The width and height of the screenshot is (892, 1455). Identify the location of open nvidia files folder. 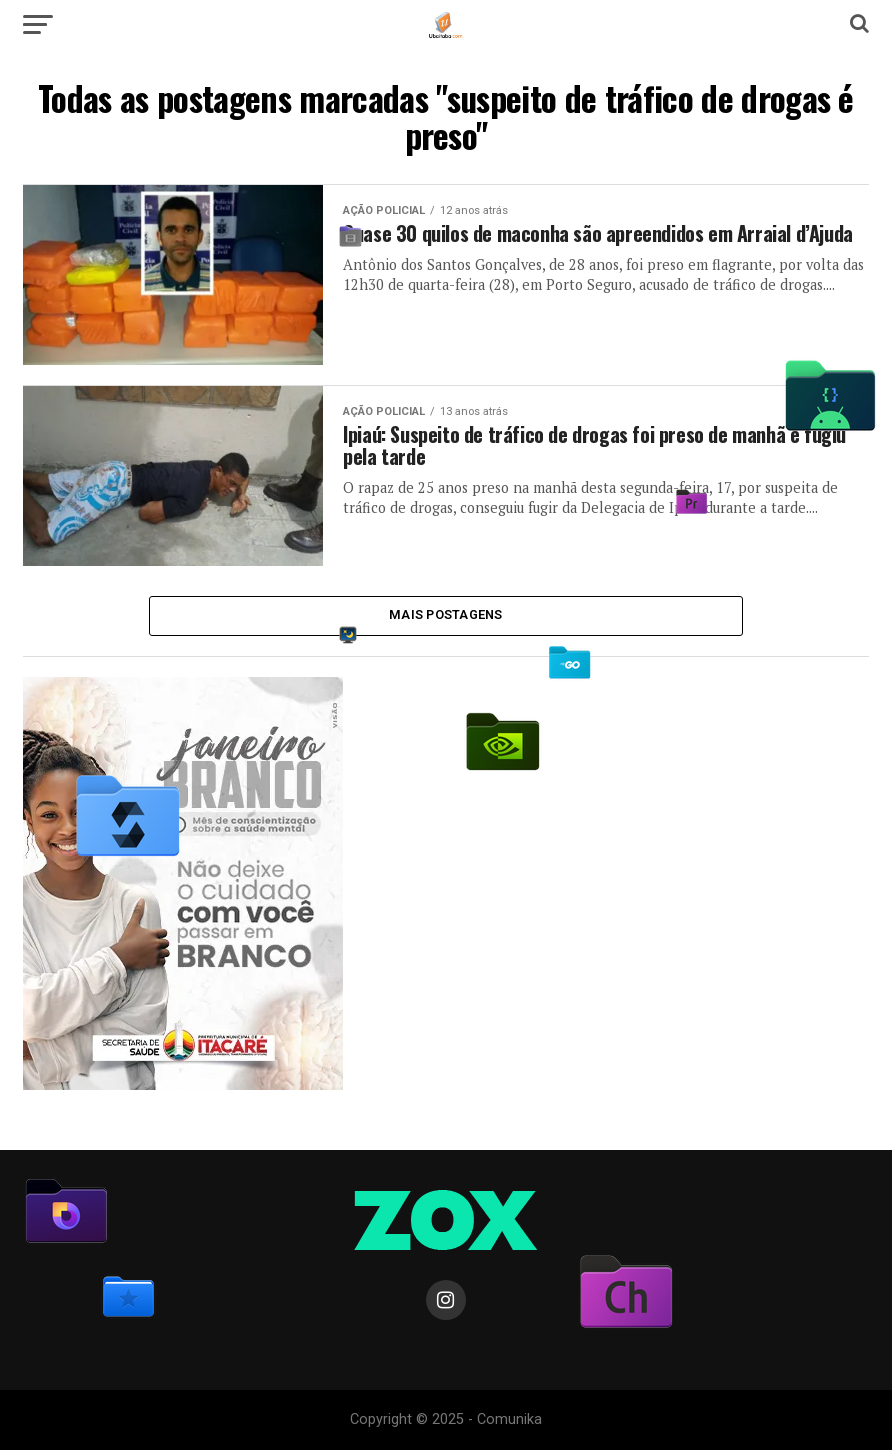
(502, 743).